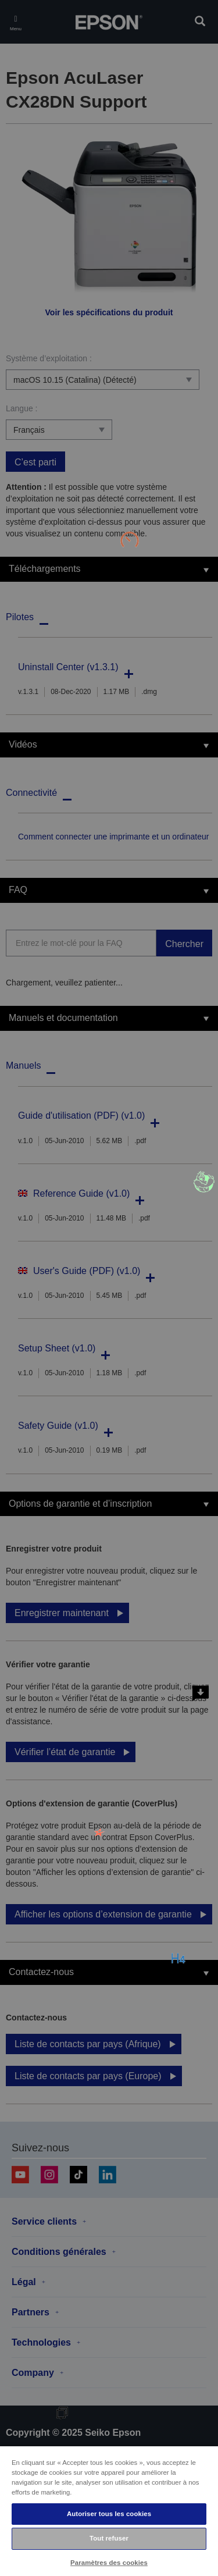 This screenshot has height=2576, width=218. What do you see at coordinates (178, 1958) in the screenshot?
I see `format text as heading level 4` at bounding box center [178, 1958].